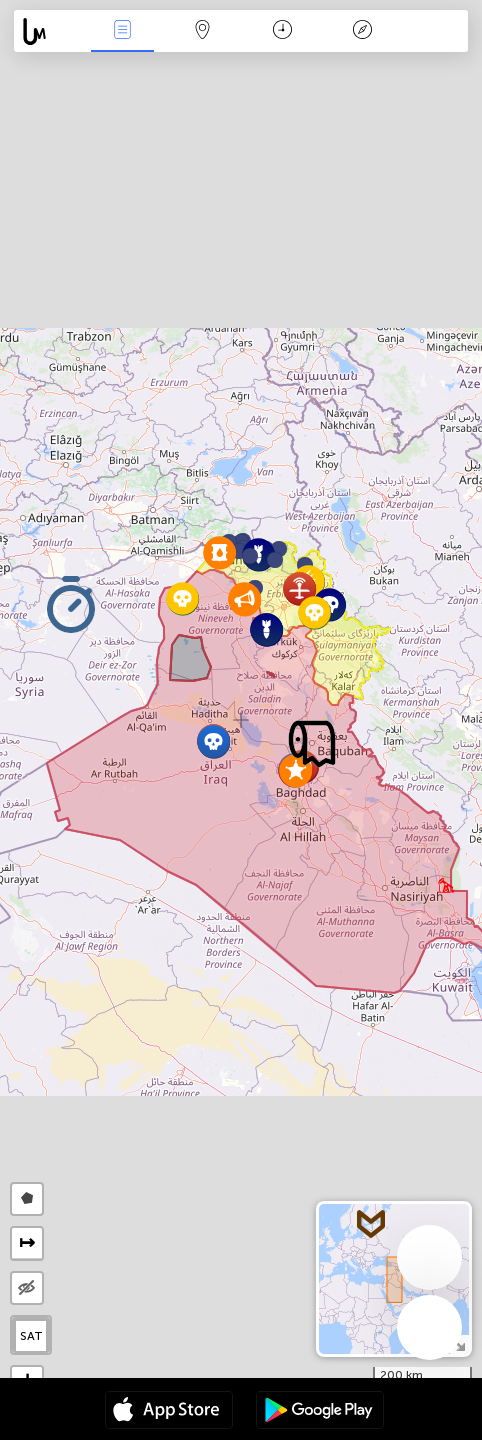 Image resolution: width=482 pixels, height=1440 pixels. I want to click on indicates restroom or bathroom location, so click(312, 744).